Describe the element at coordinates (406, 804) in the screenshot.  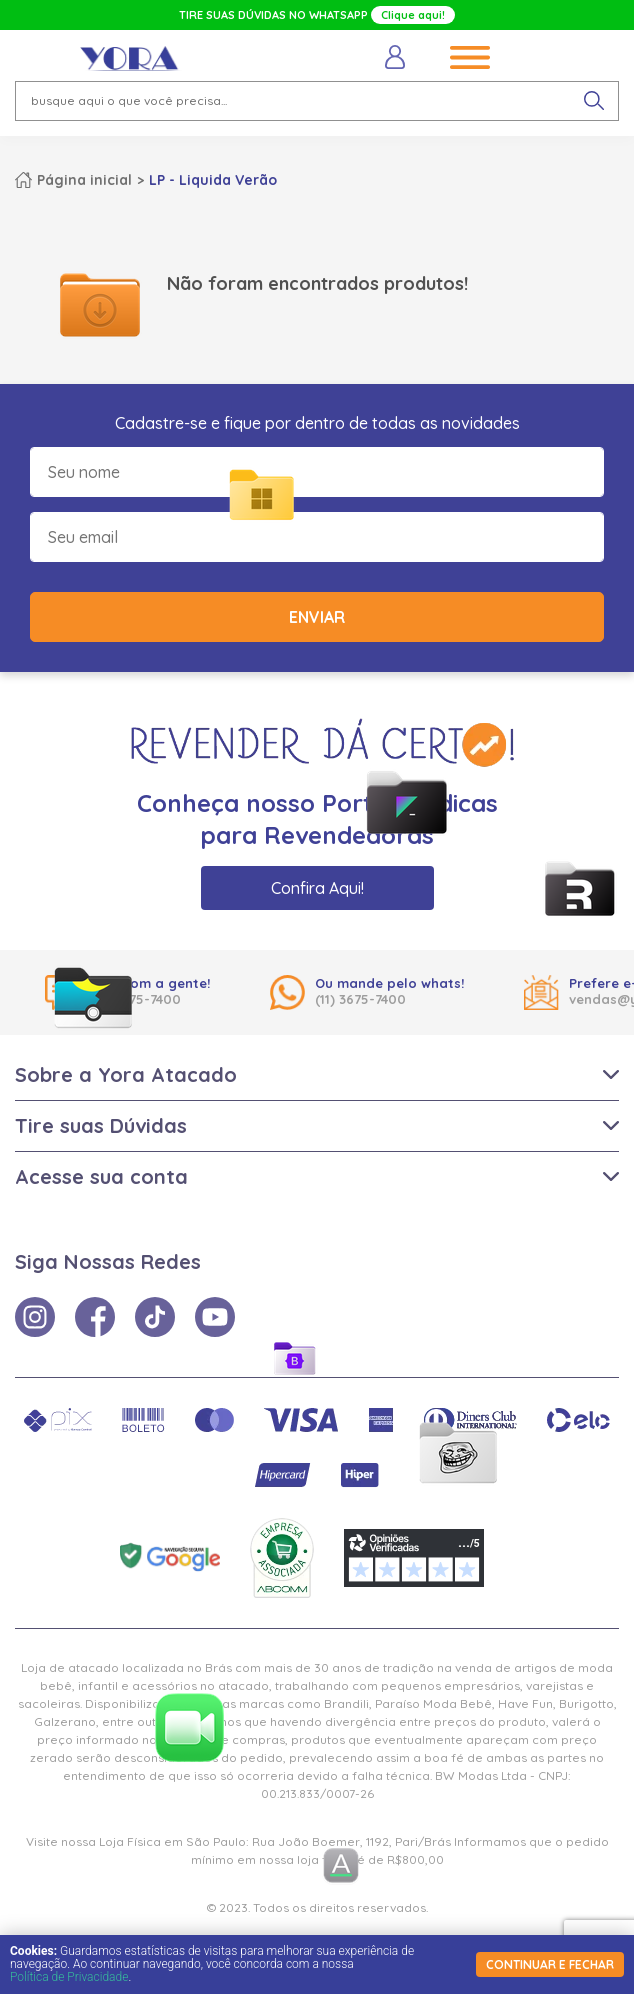
I see `open jetbrains academy project folder` at that location.